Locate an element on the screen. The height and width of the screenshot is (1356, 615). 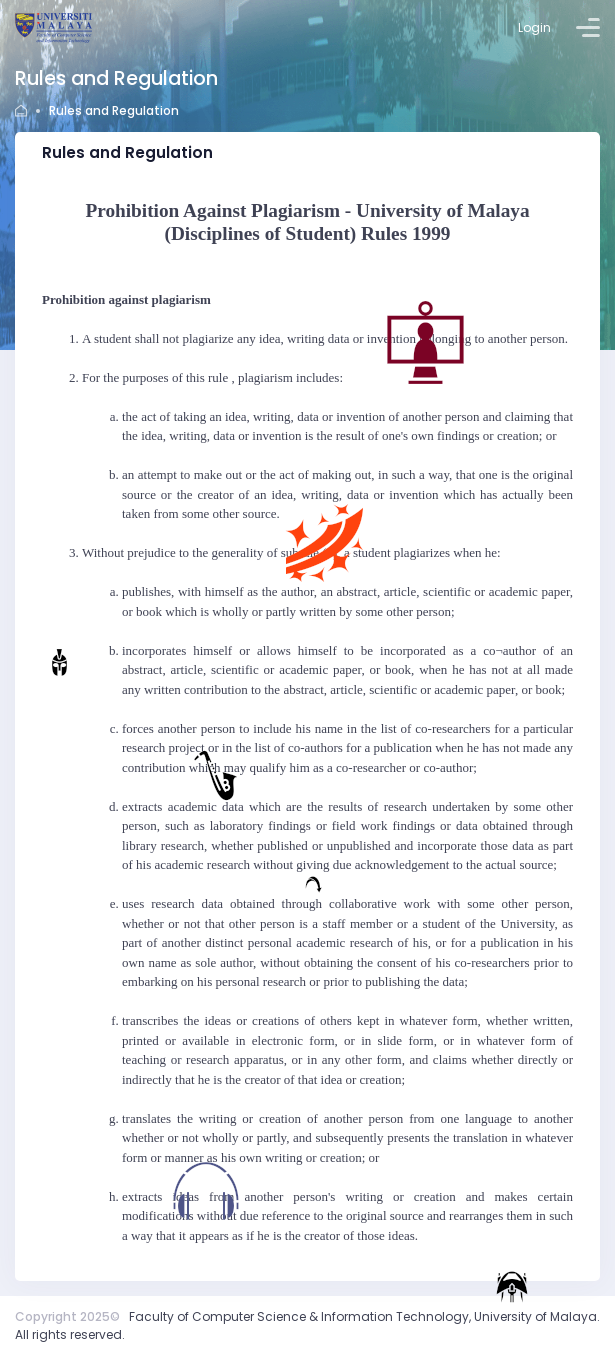
perform a dunk or slam action in a game is located at coordinates (313, 884).